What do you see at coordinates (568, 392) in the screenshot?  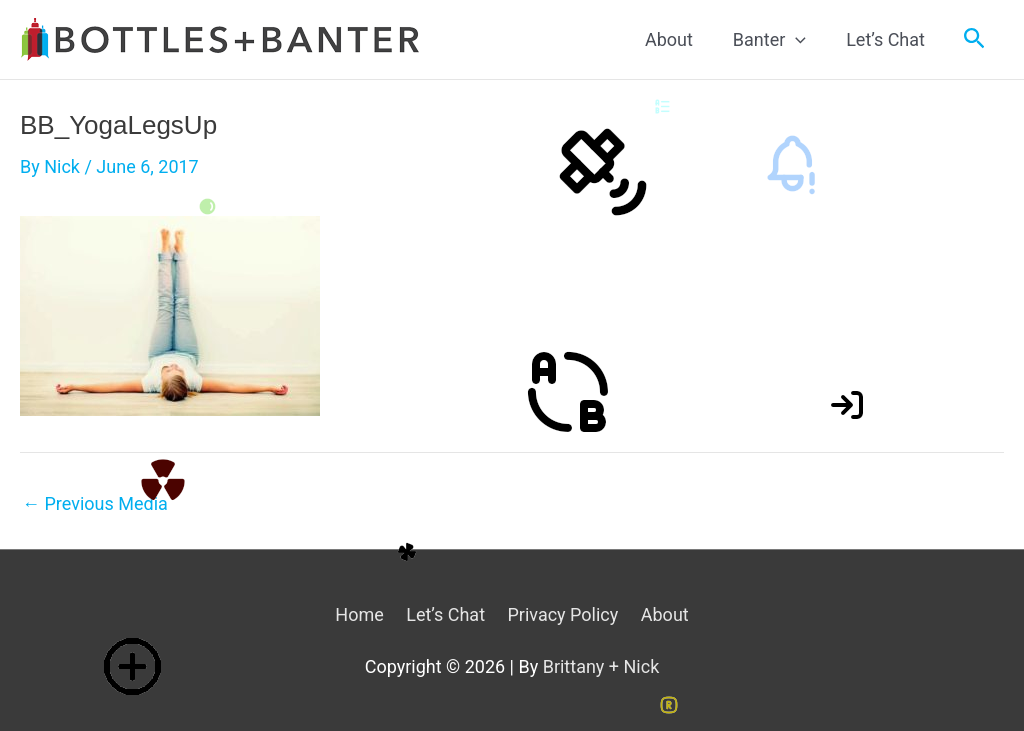 I see `switch between option A and option B` at bounding box center [568, 392].